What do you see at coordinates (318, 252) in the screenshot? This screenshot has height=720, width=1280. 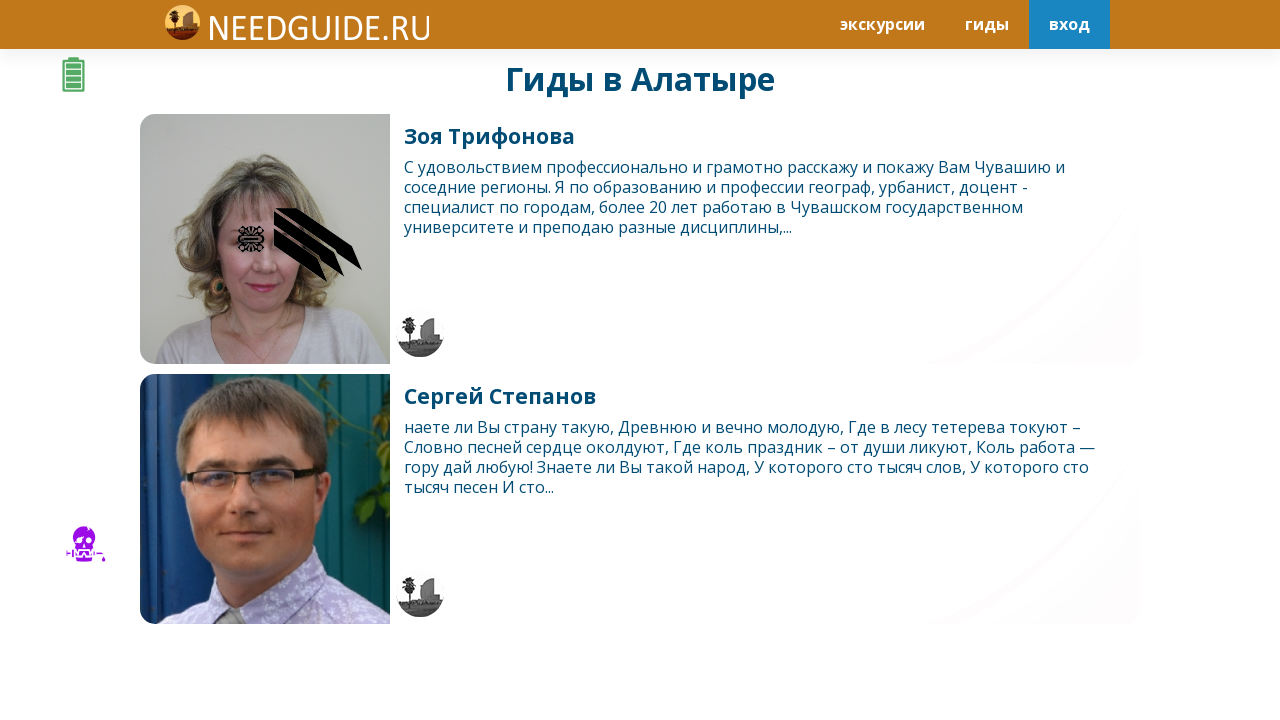 I see `equip claws or melee weapon` at bounding box center [318, 252].